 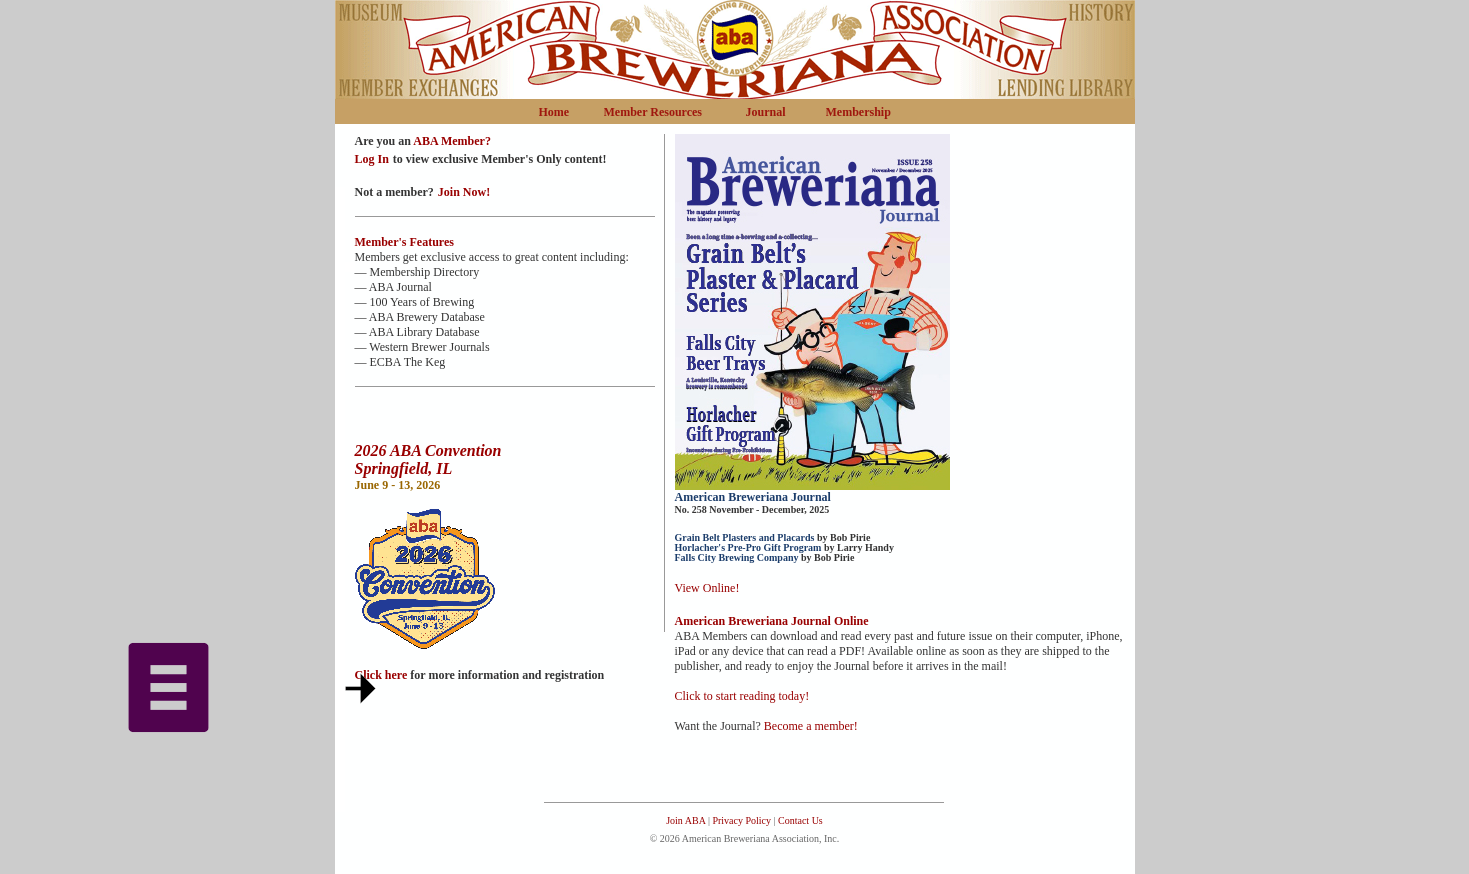 What do you see at coordinates (168, 687) in the screenshot?
I see `view document list` at bounding box center [168, 687].